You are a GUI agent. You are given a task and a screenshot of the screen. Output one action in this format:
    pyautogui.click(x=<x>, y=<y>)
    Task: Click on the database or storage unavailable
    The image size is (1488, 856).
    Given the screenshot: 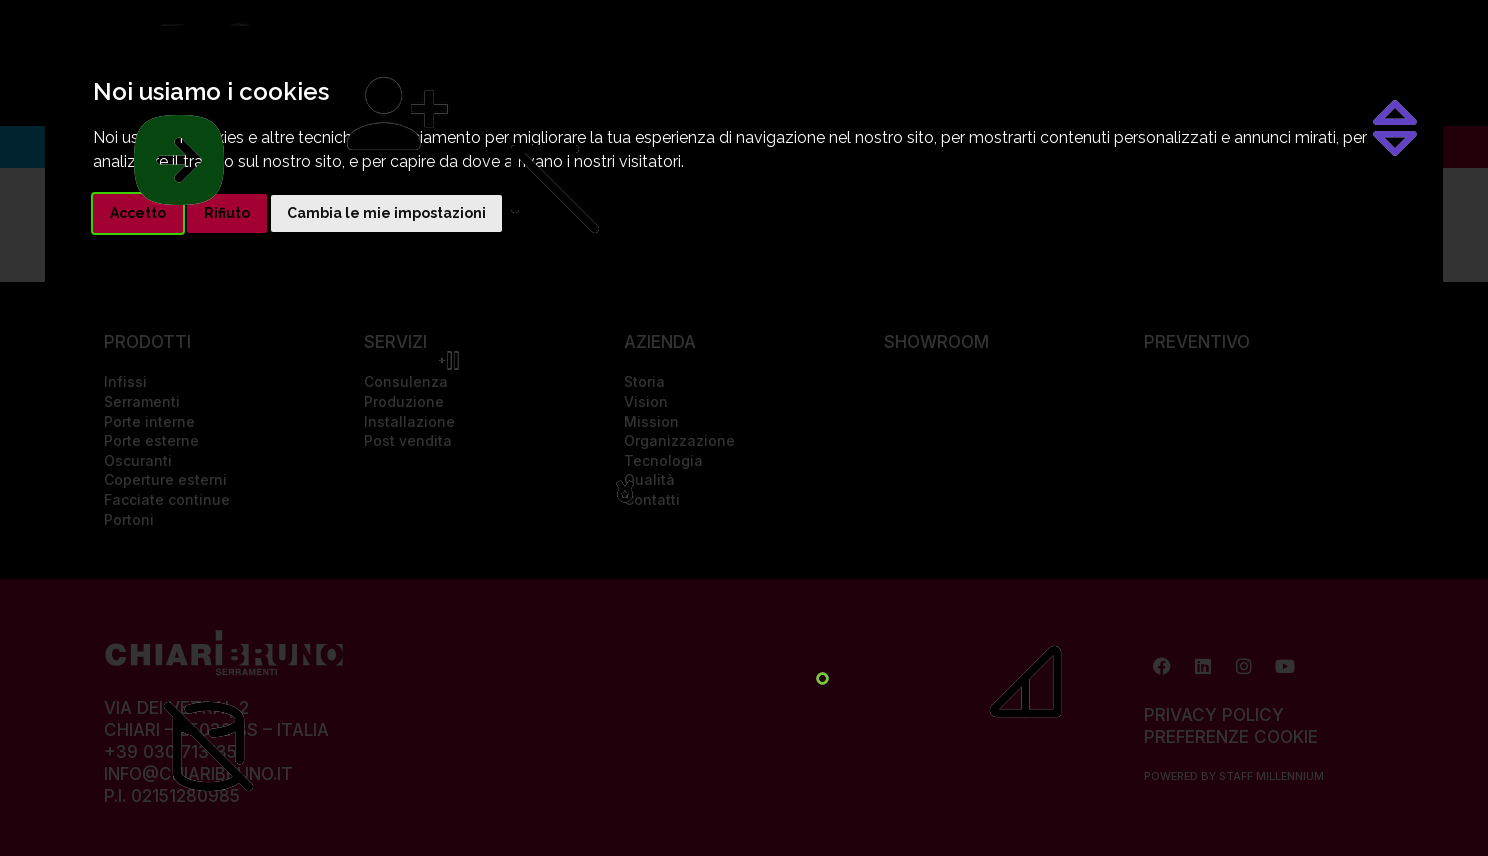 What is the action you would take?
    pyautogui.click(x=208, y=746)
    